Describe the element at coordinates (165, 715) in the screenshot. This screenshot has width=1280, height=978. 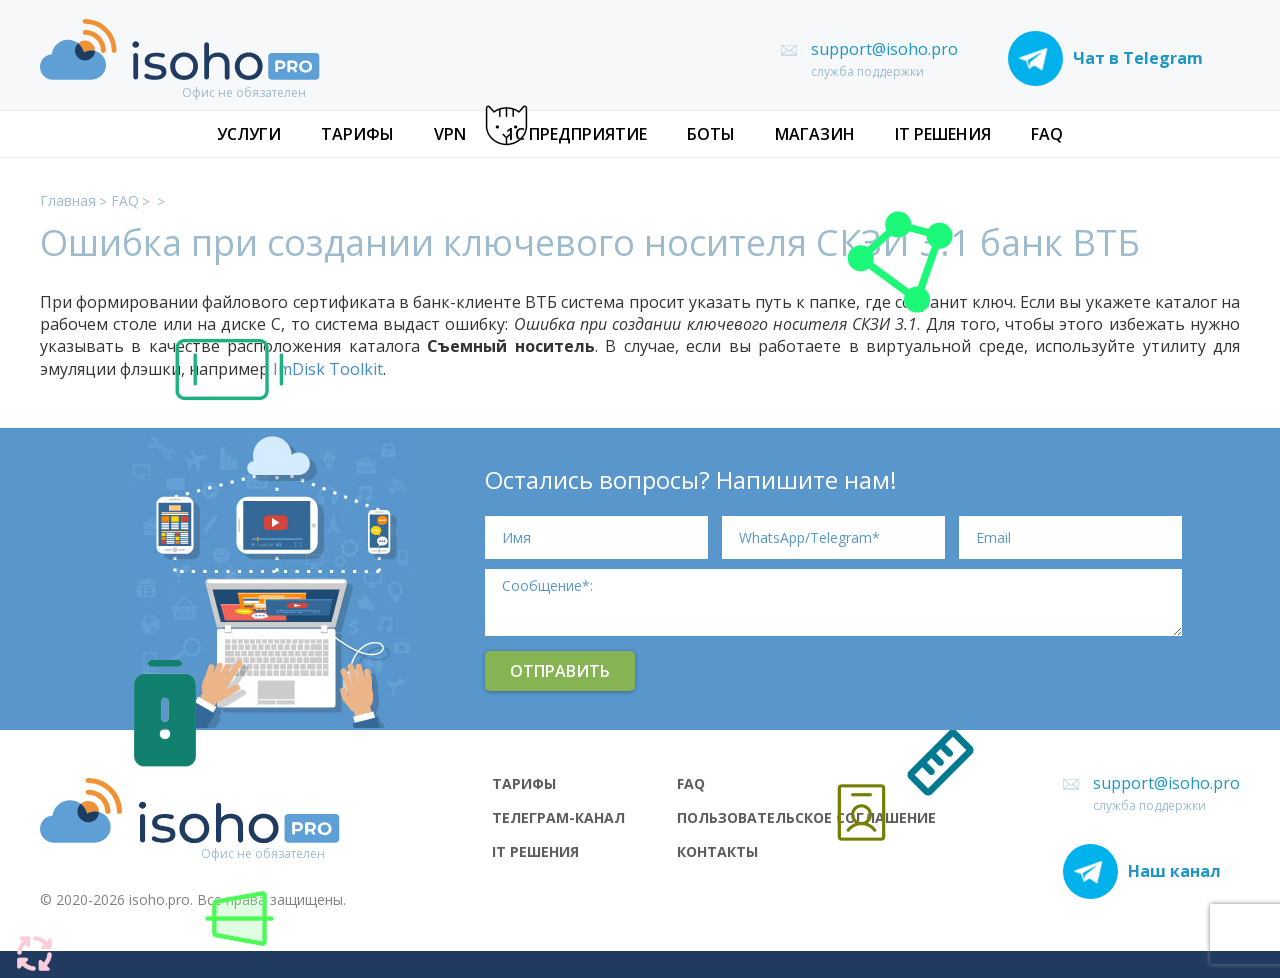
I see `indicates low battery warning` at that location.